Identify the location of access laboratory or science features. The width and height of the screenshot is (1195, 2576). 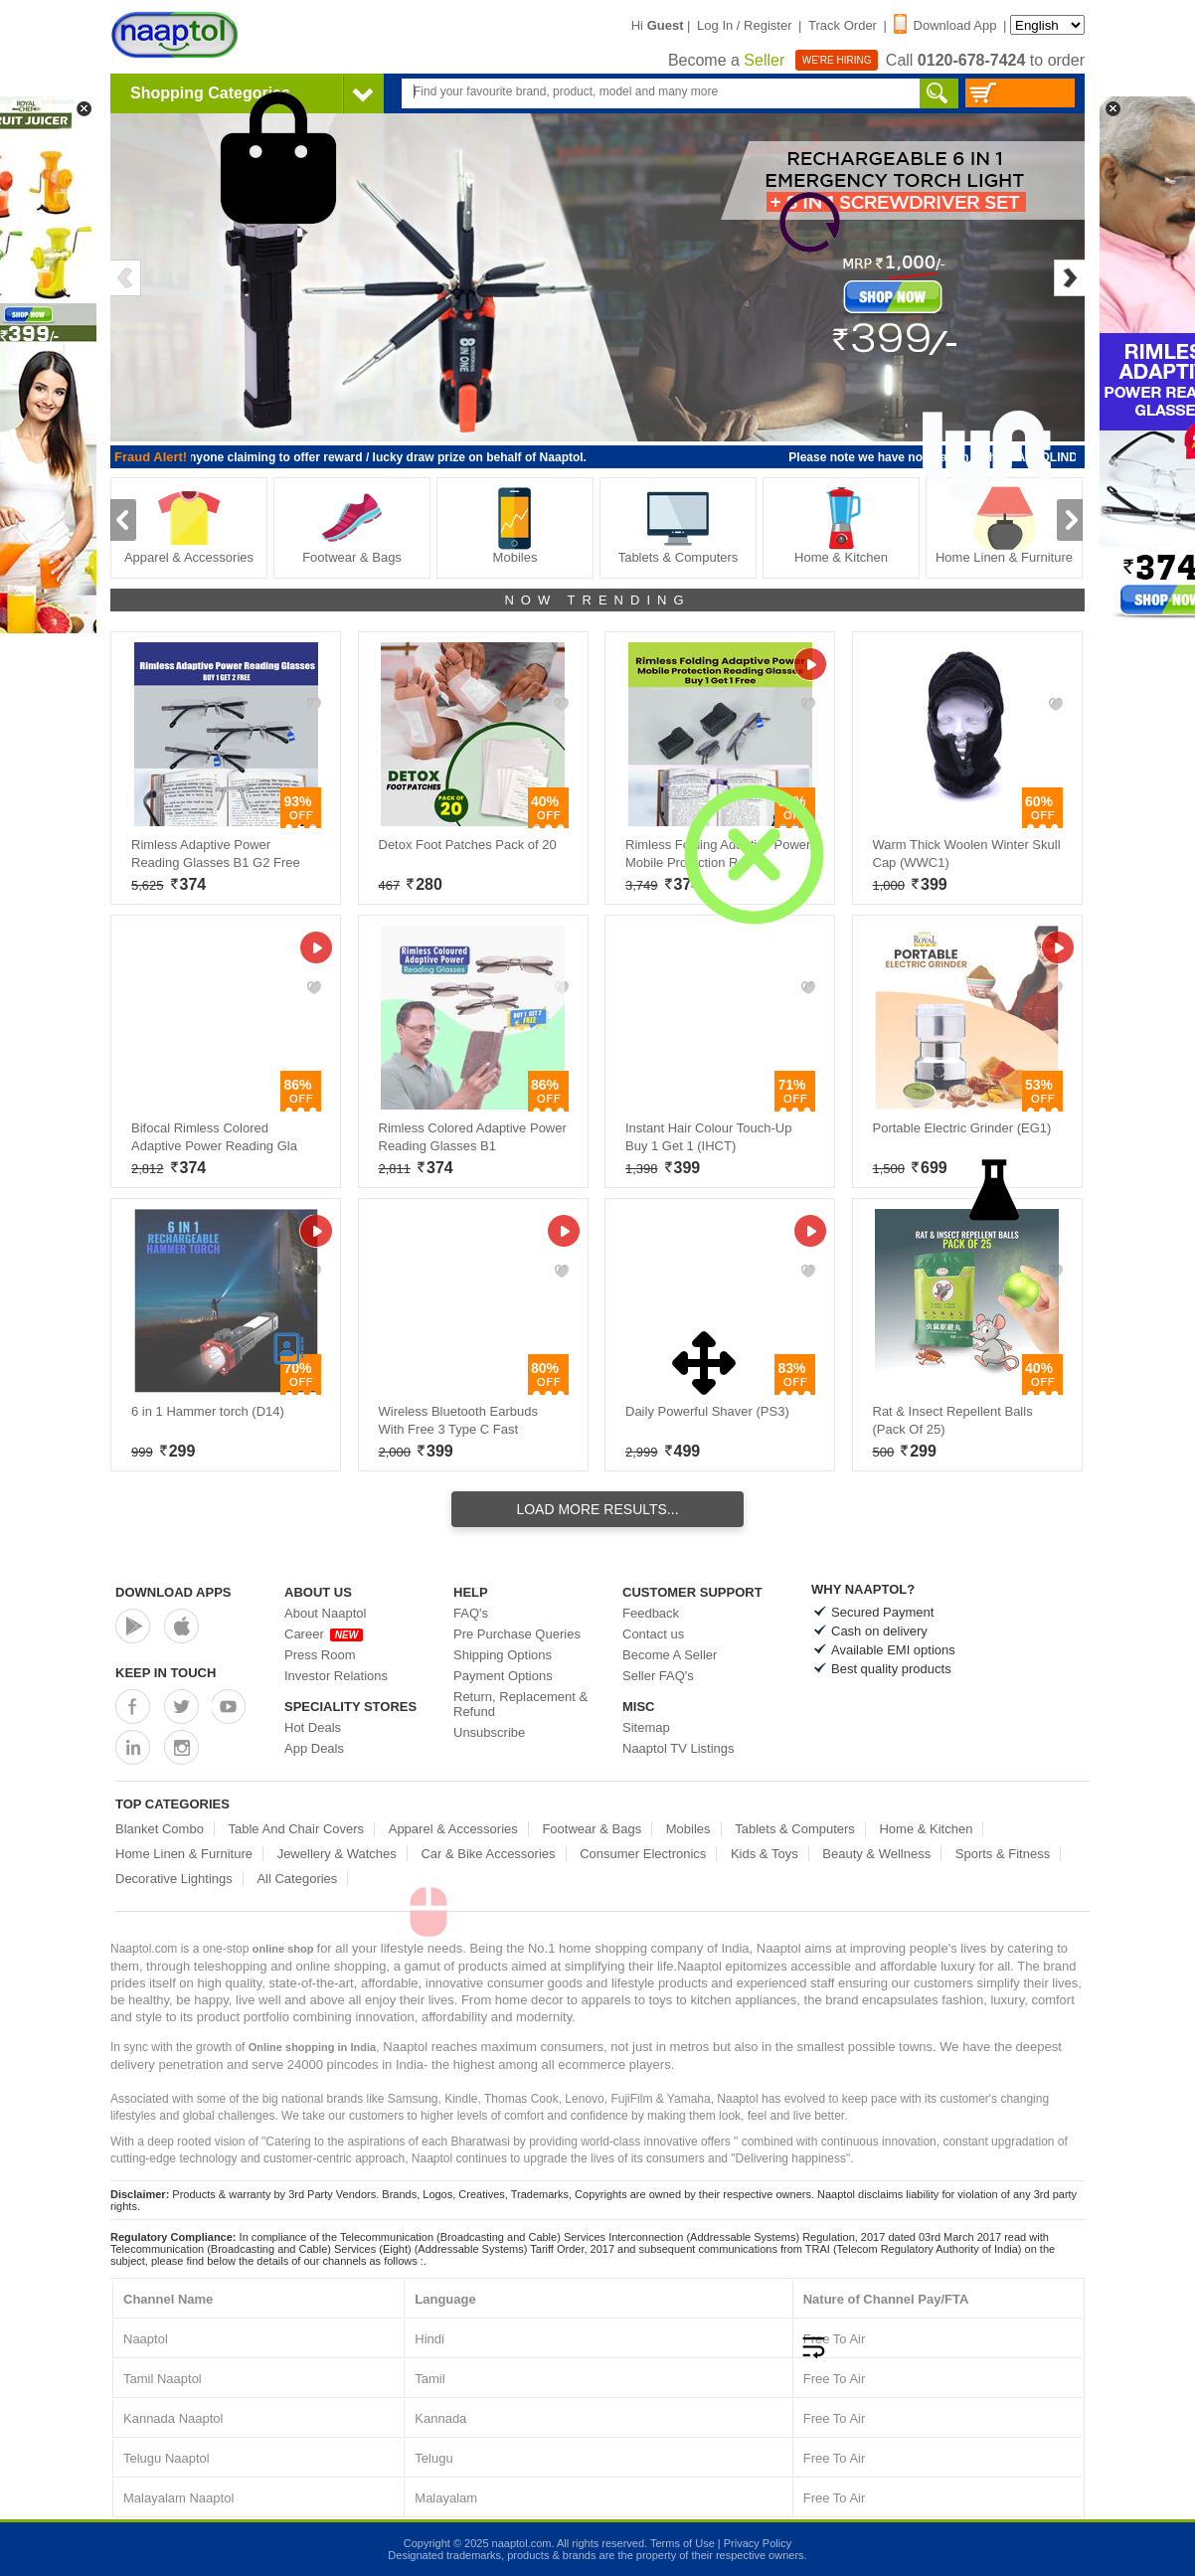
(994, 1190).